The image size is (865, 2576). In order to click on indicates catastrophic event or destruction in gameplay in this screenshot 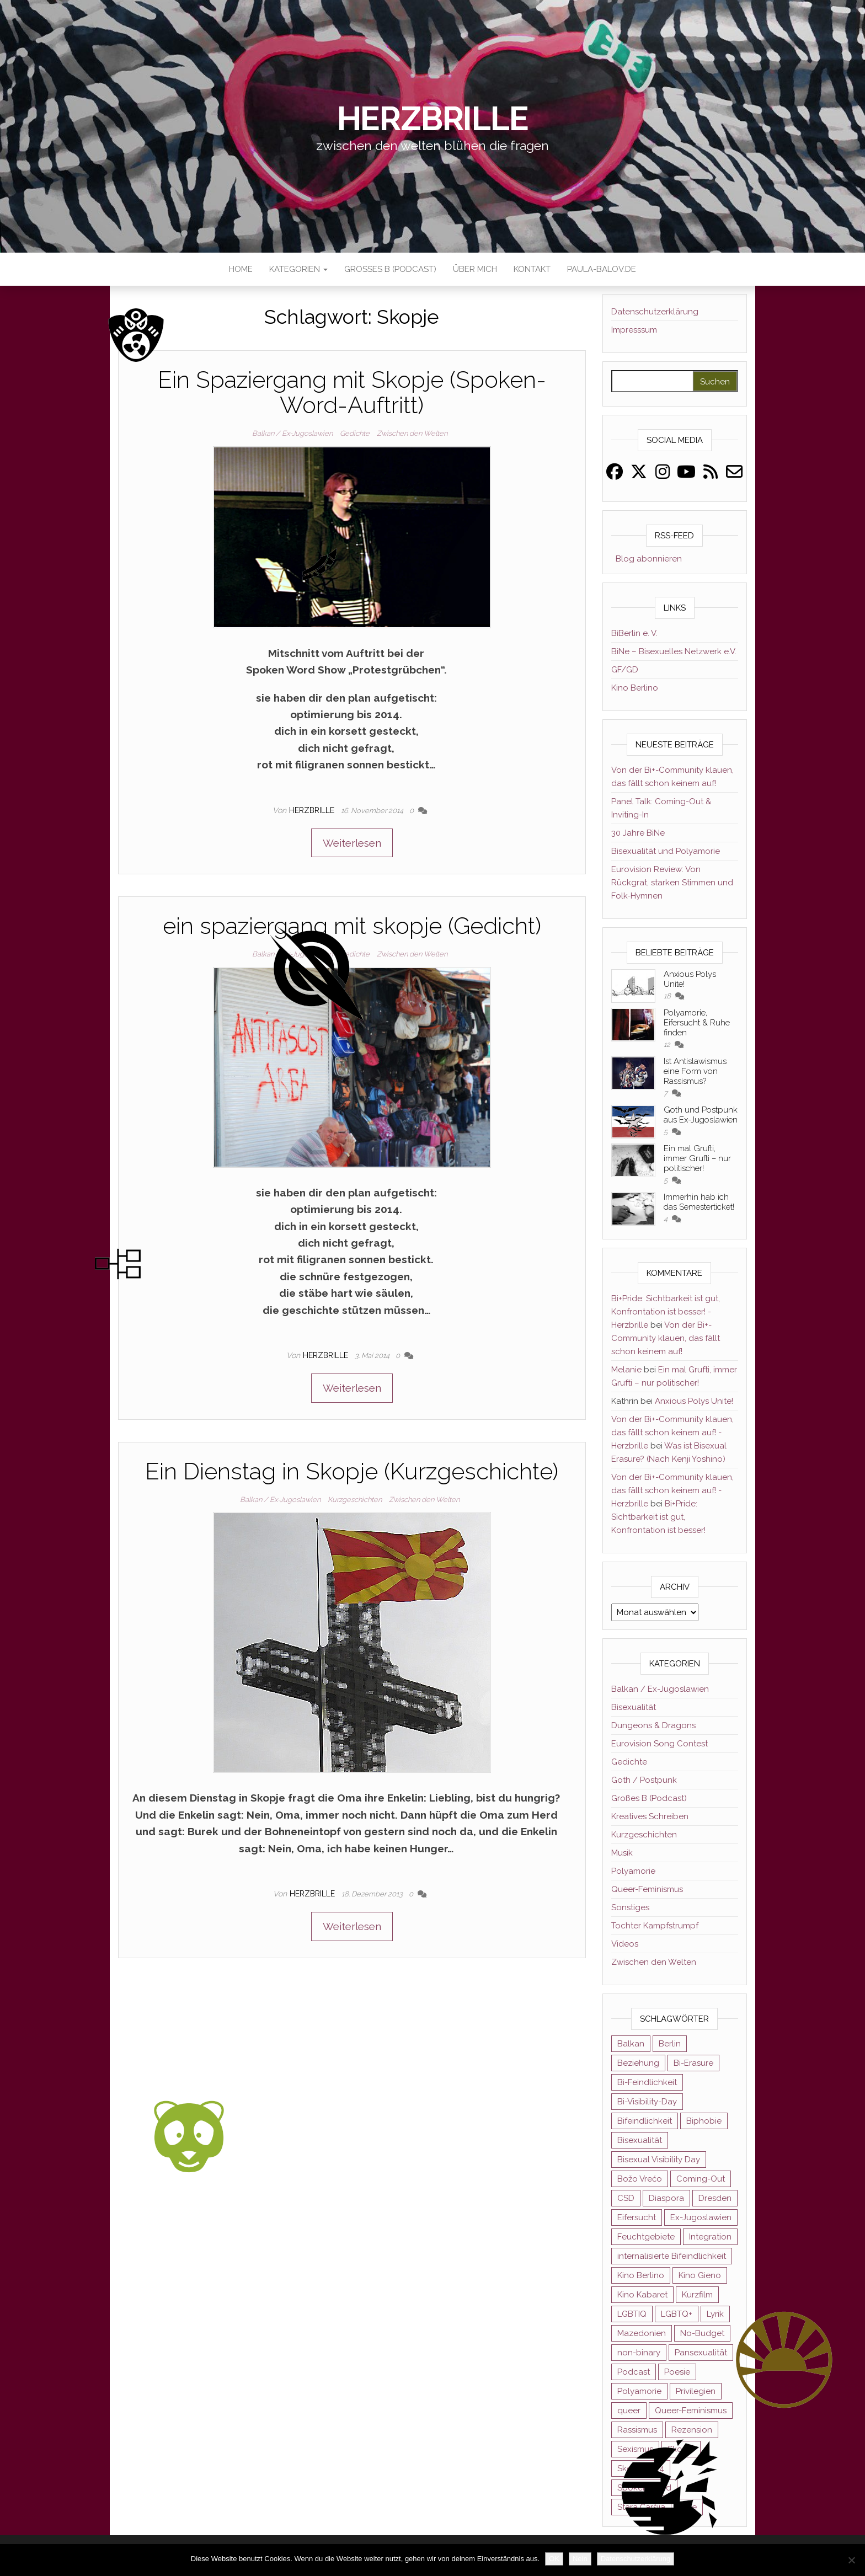, I will do `click(670, 2487)`.